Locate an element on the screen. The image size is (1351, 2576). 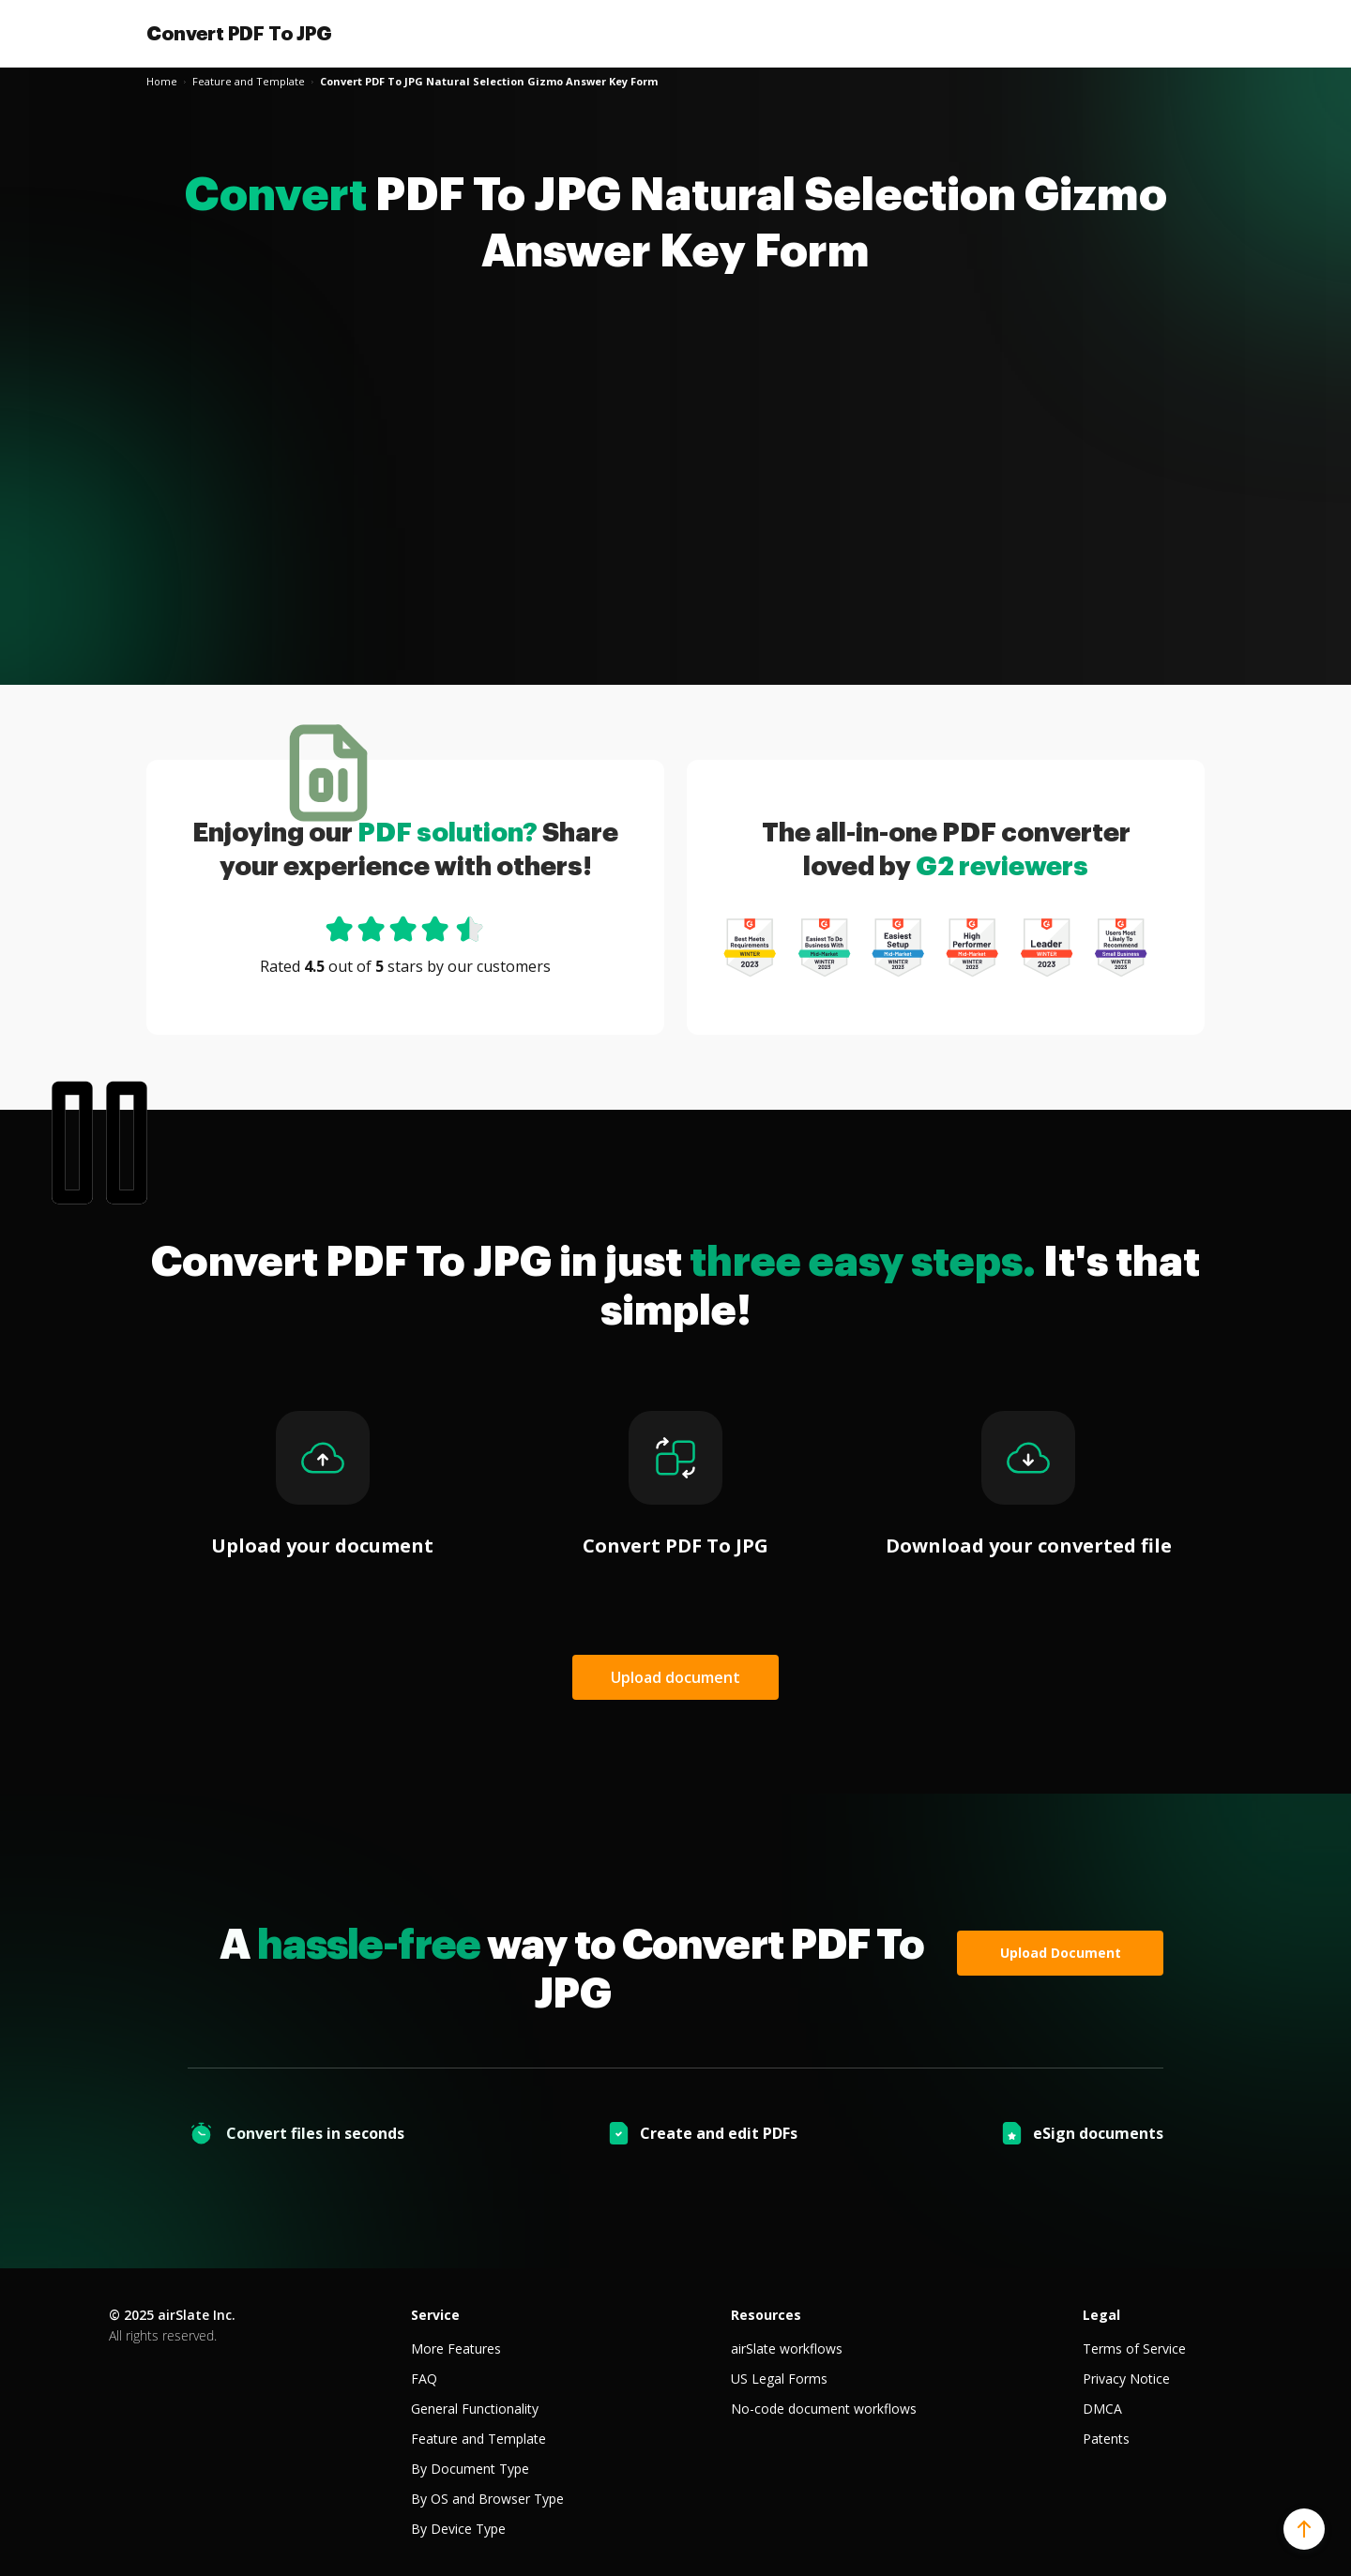
pause media playback is located at coordinates (99, 1143).